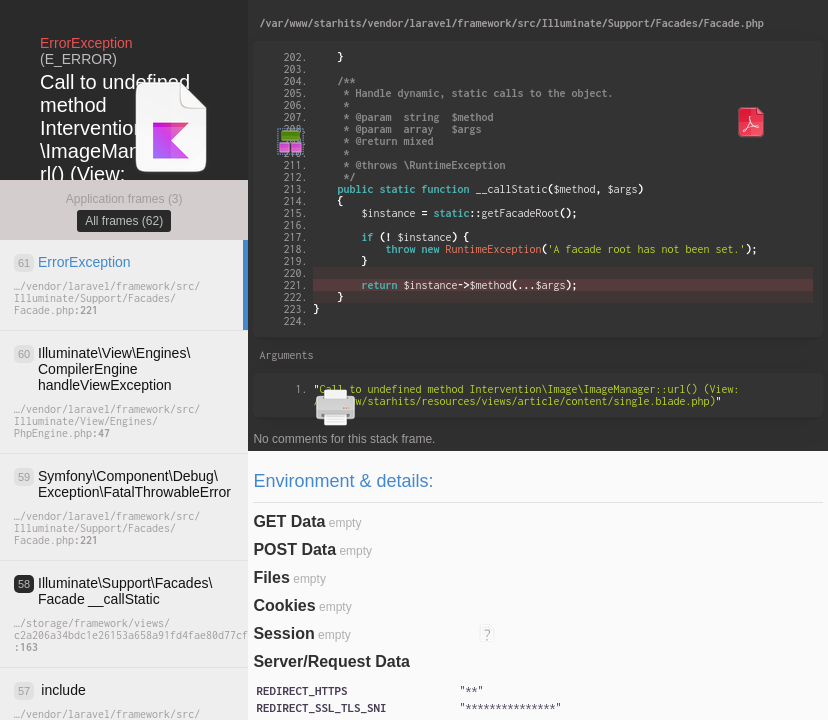 The width and height of the screenshot is (828, 720). Describe the element at coordinates (751, 122) in the screenshot. I see `open a compressed PDF file` at that location.